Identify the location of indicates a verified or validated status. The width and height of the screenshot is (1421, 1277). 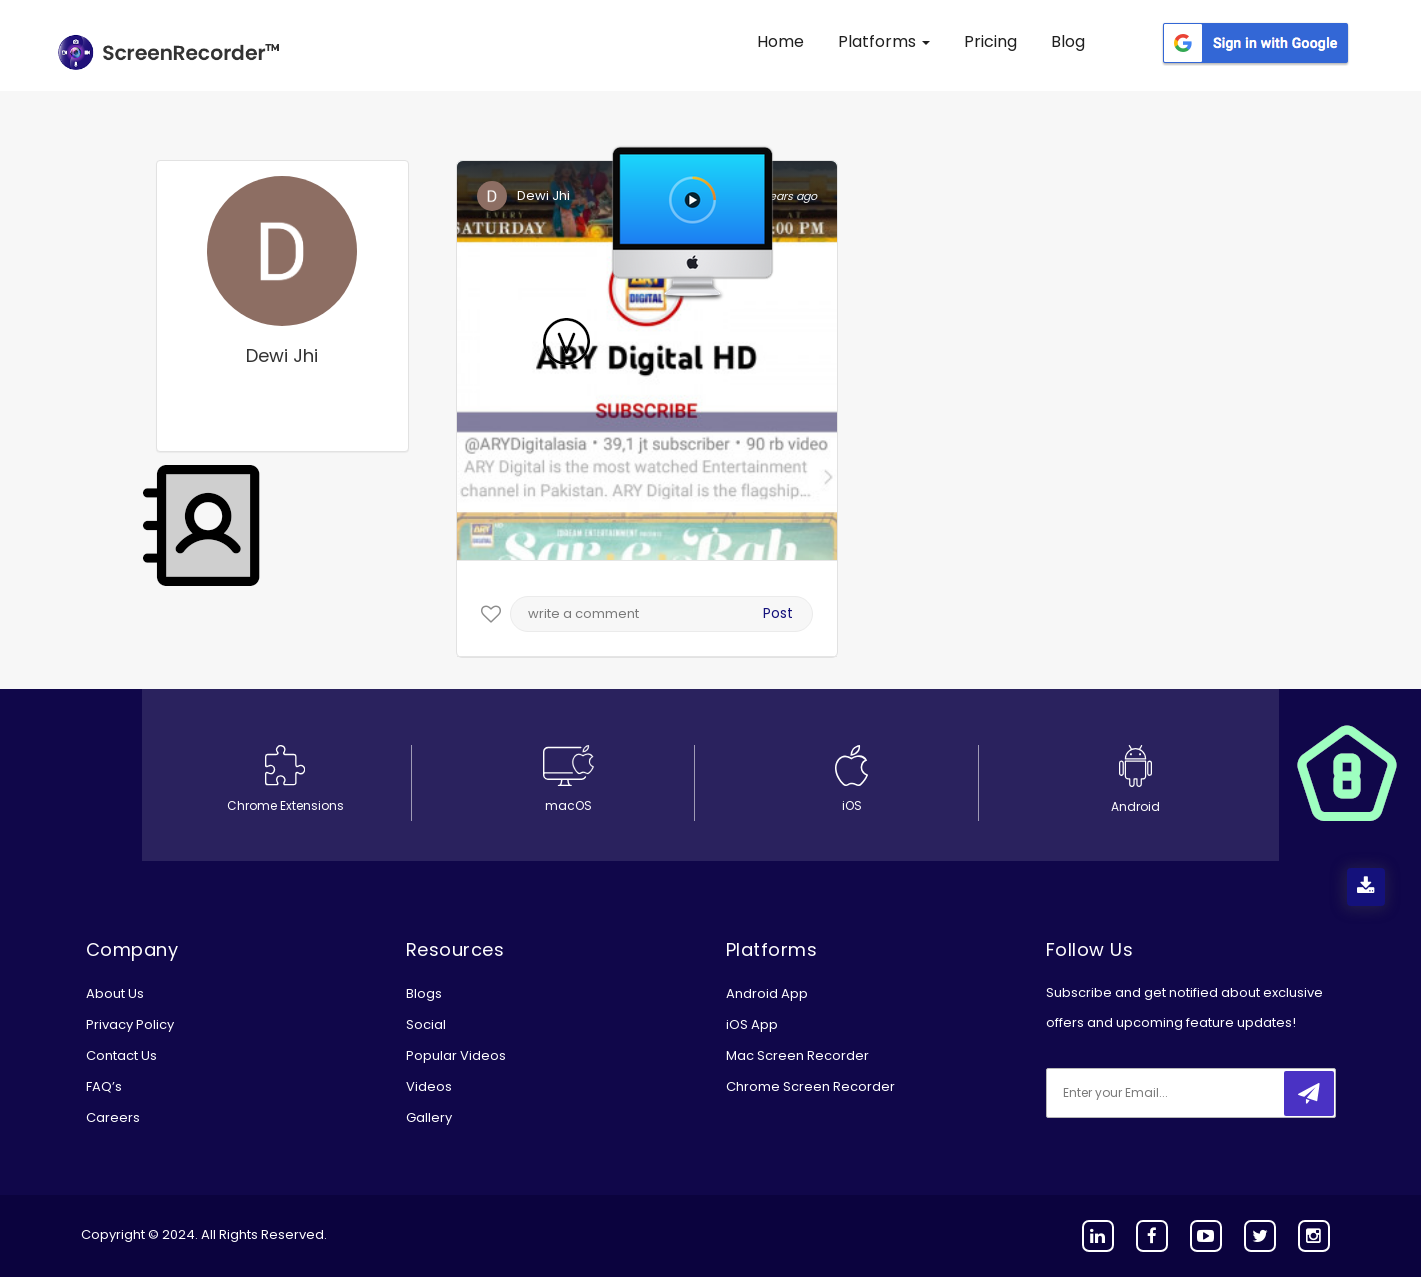
(566, 341).